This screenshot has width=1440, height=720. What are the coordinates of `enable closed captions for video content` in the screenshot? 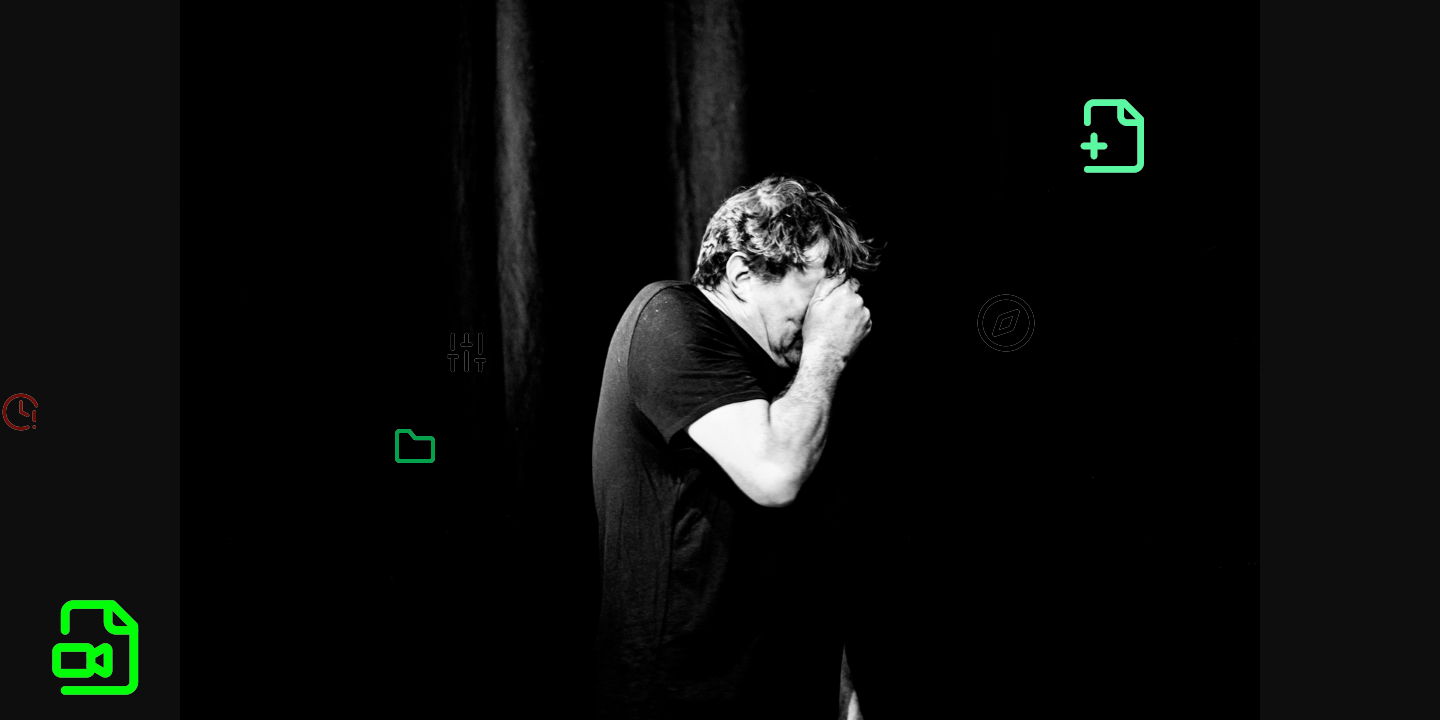 It's located at (402, 115).